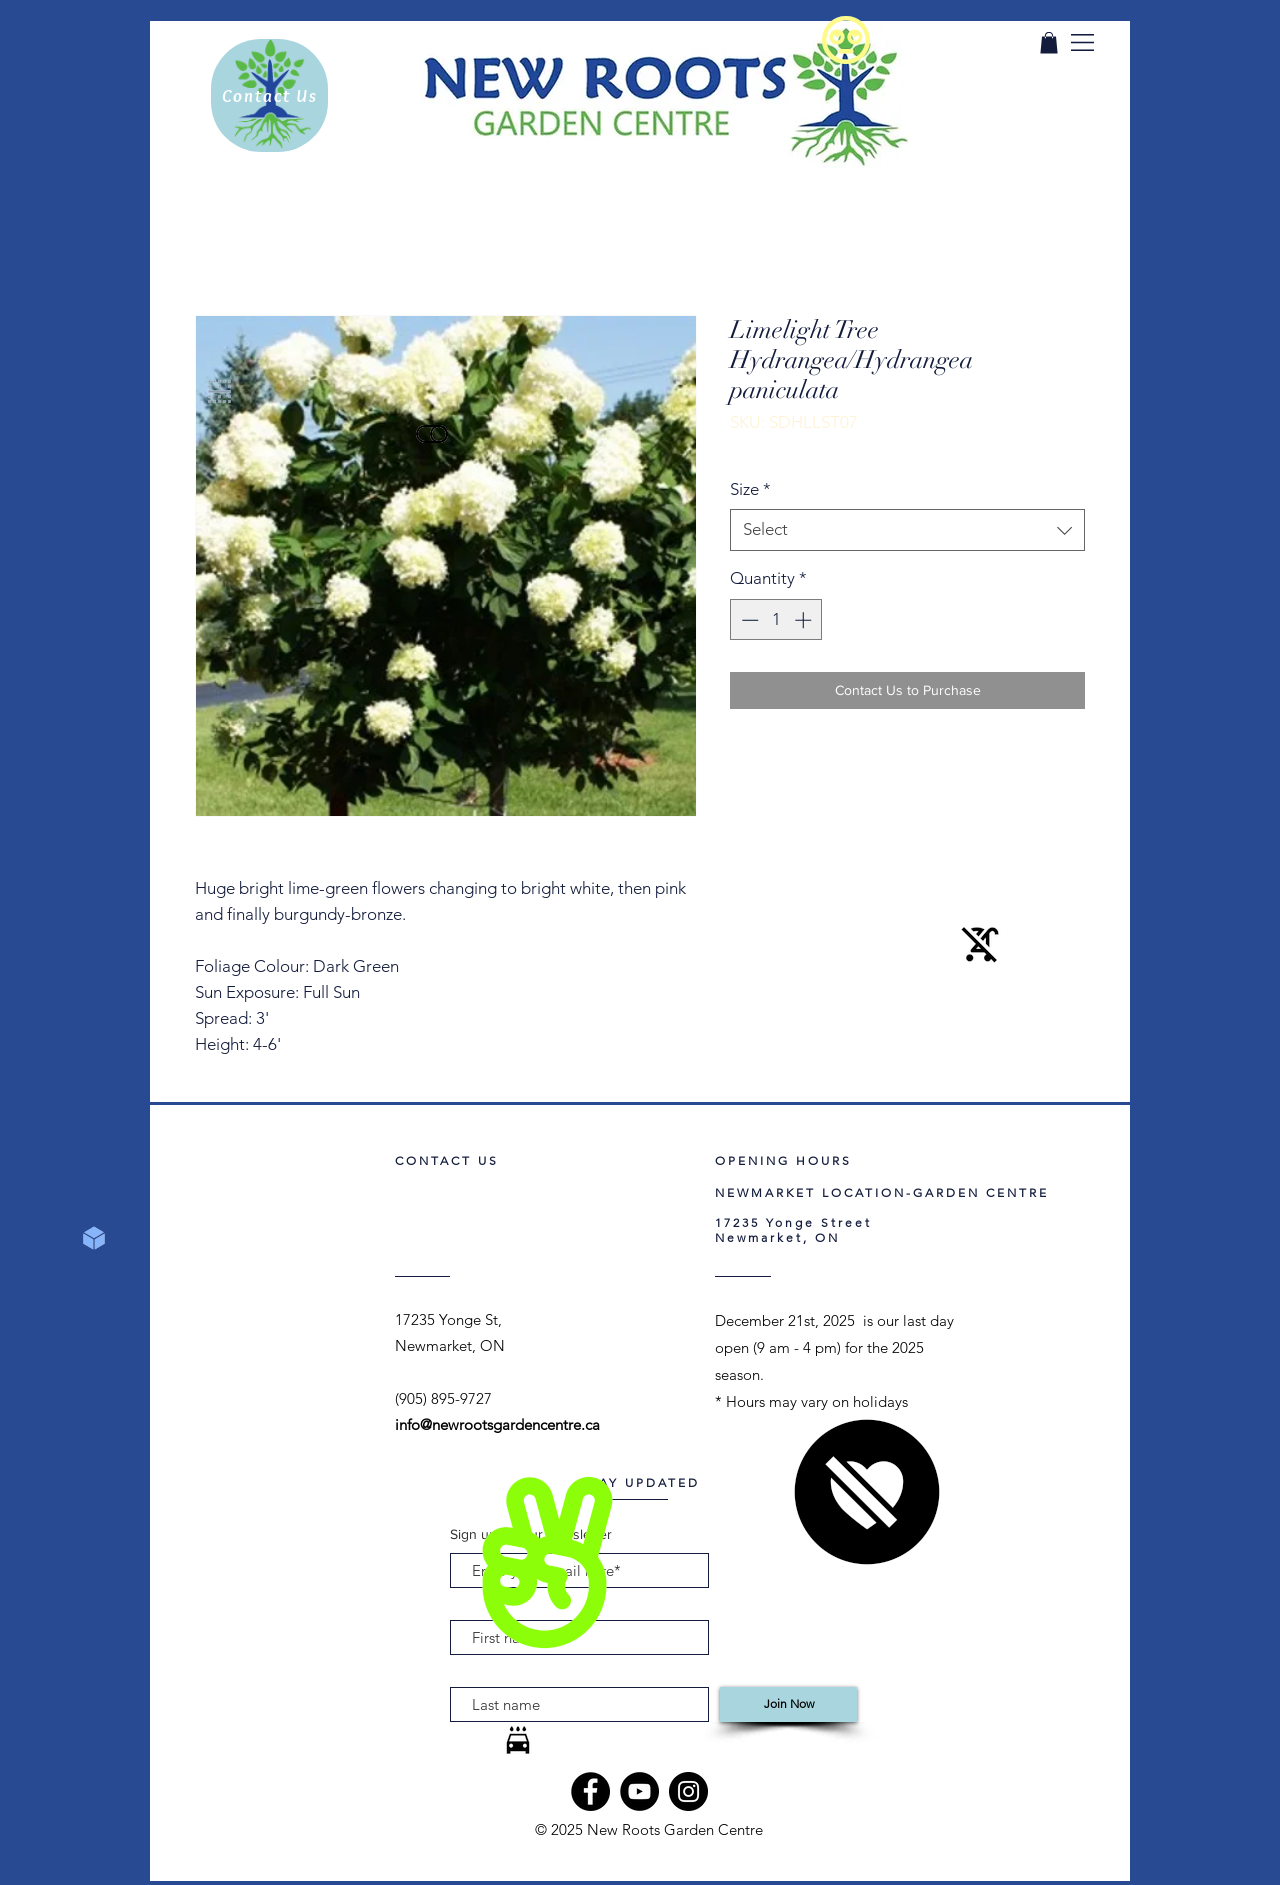  Describe the element at coordinates (219, 391) in the screenshot. I see `add horizontal border to selected cells` at that location.